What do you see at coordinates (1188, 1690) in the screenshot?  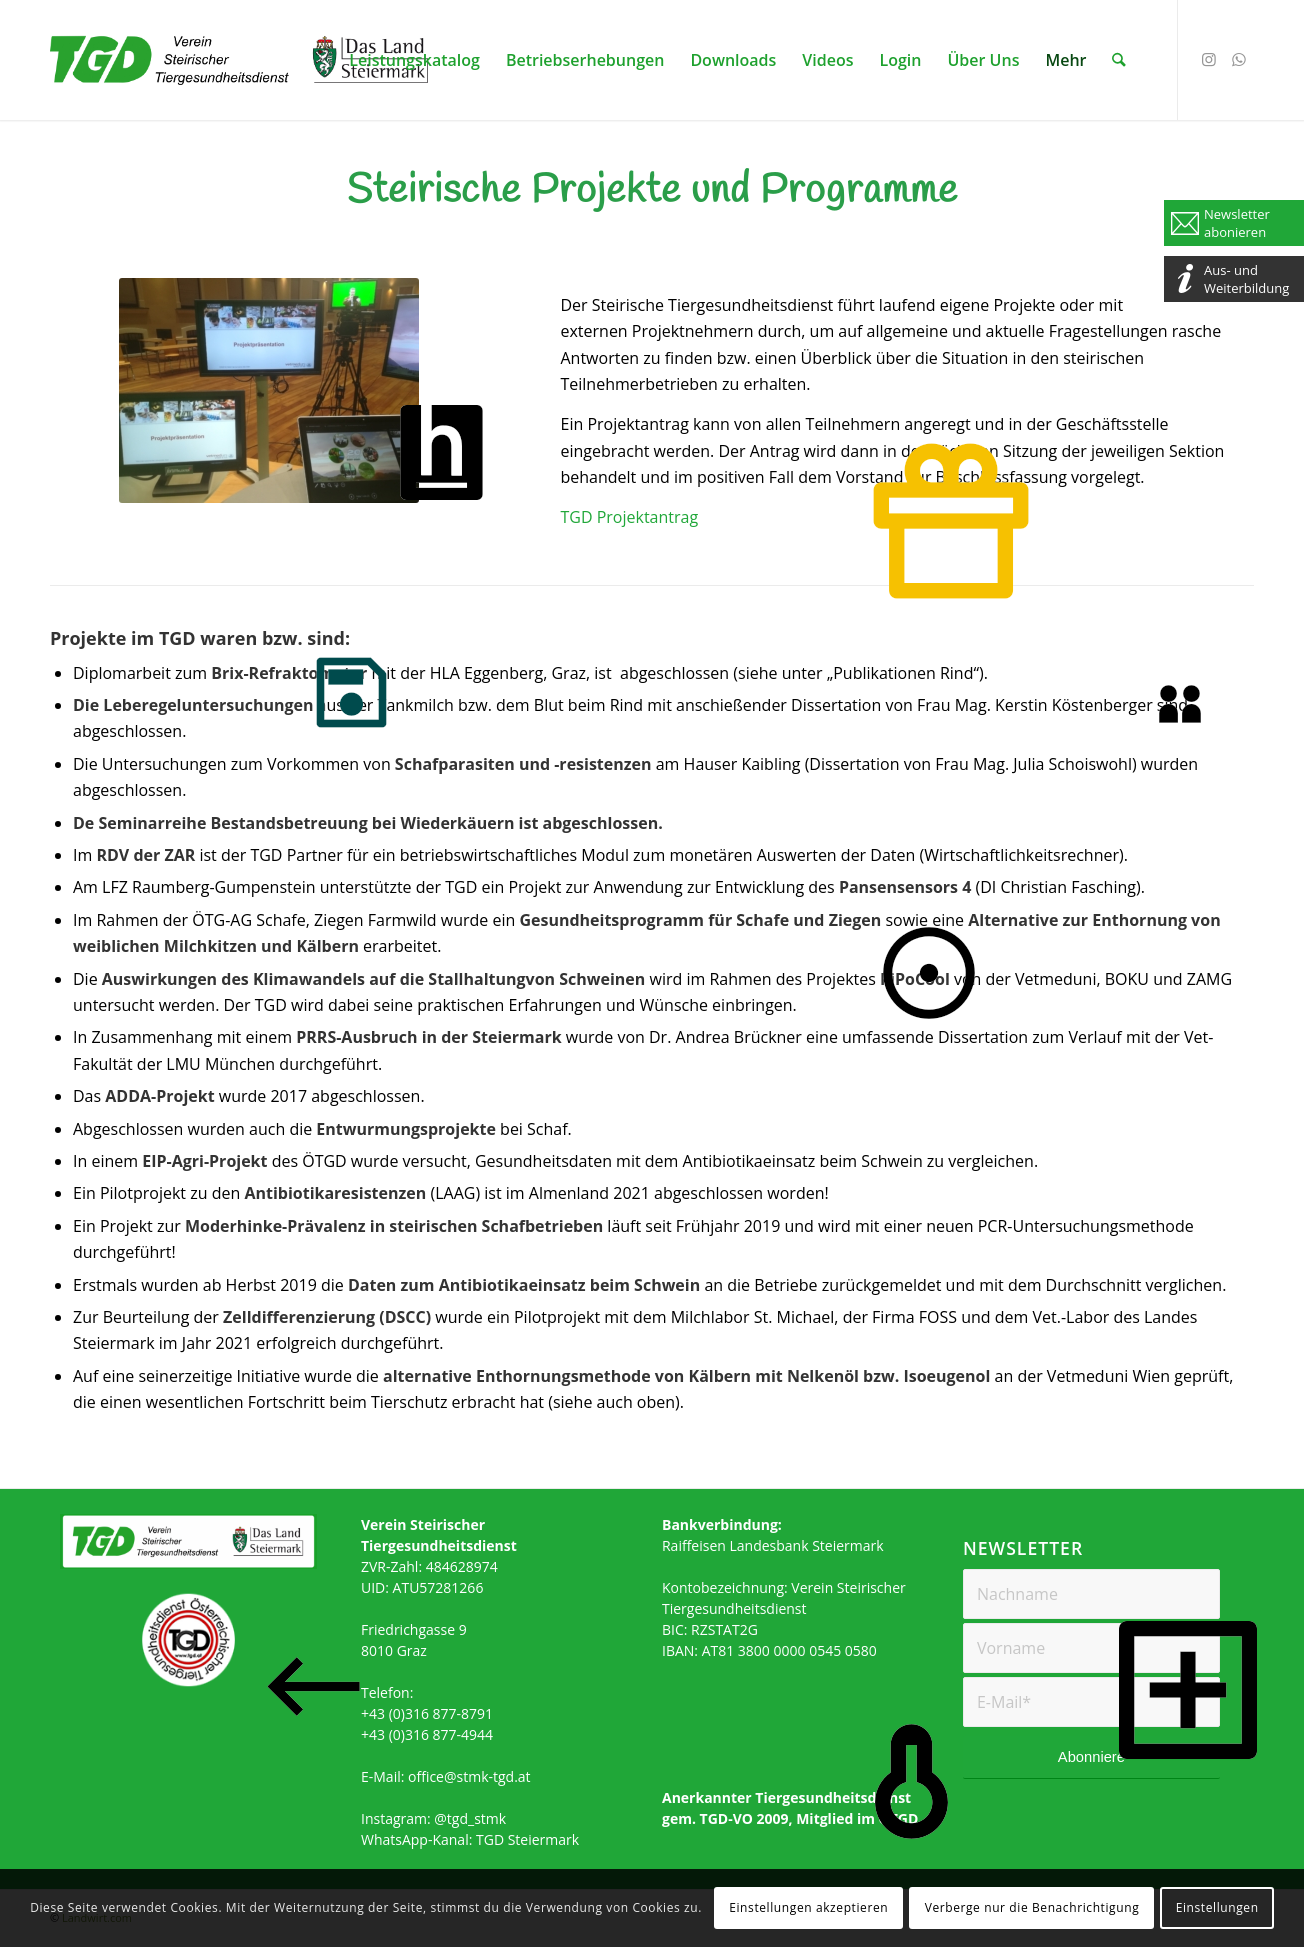 I see `add a new item or create new content` at bounding box center [1188, 1690].